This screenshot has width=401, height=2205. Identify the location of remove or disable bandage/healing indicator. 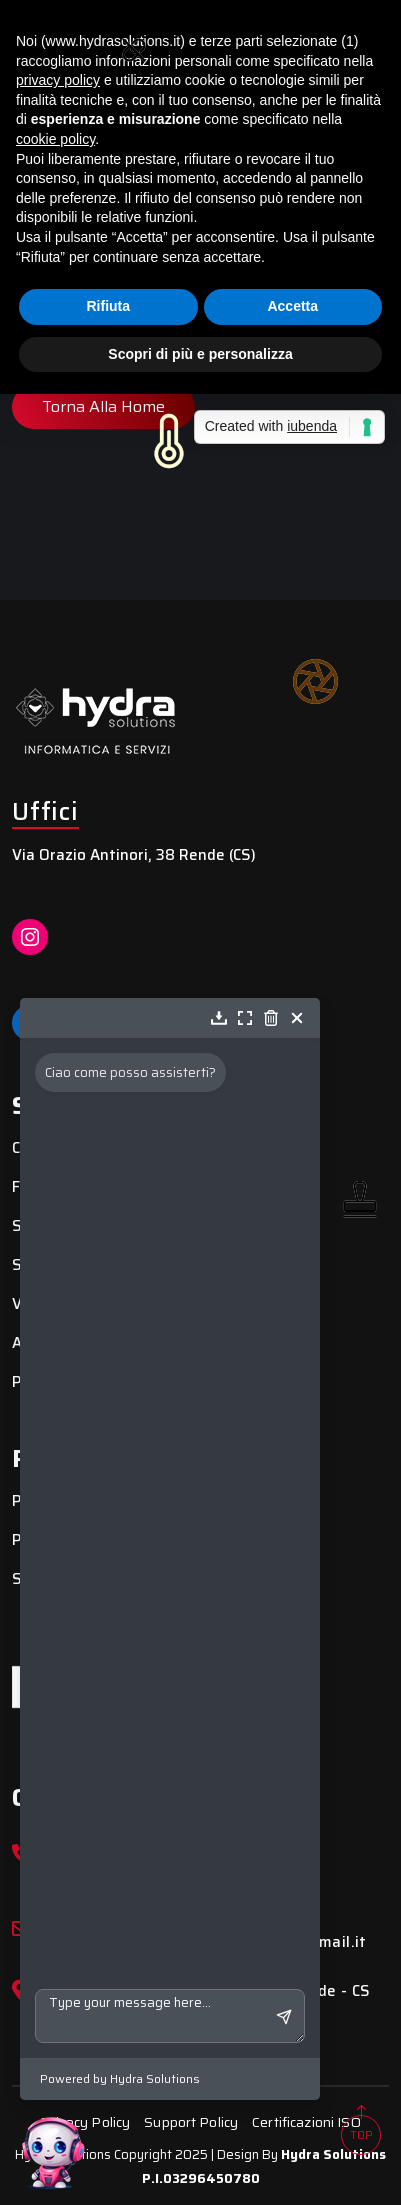
(134, 50).